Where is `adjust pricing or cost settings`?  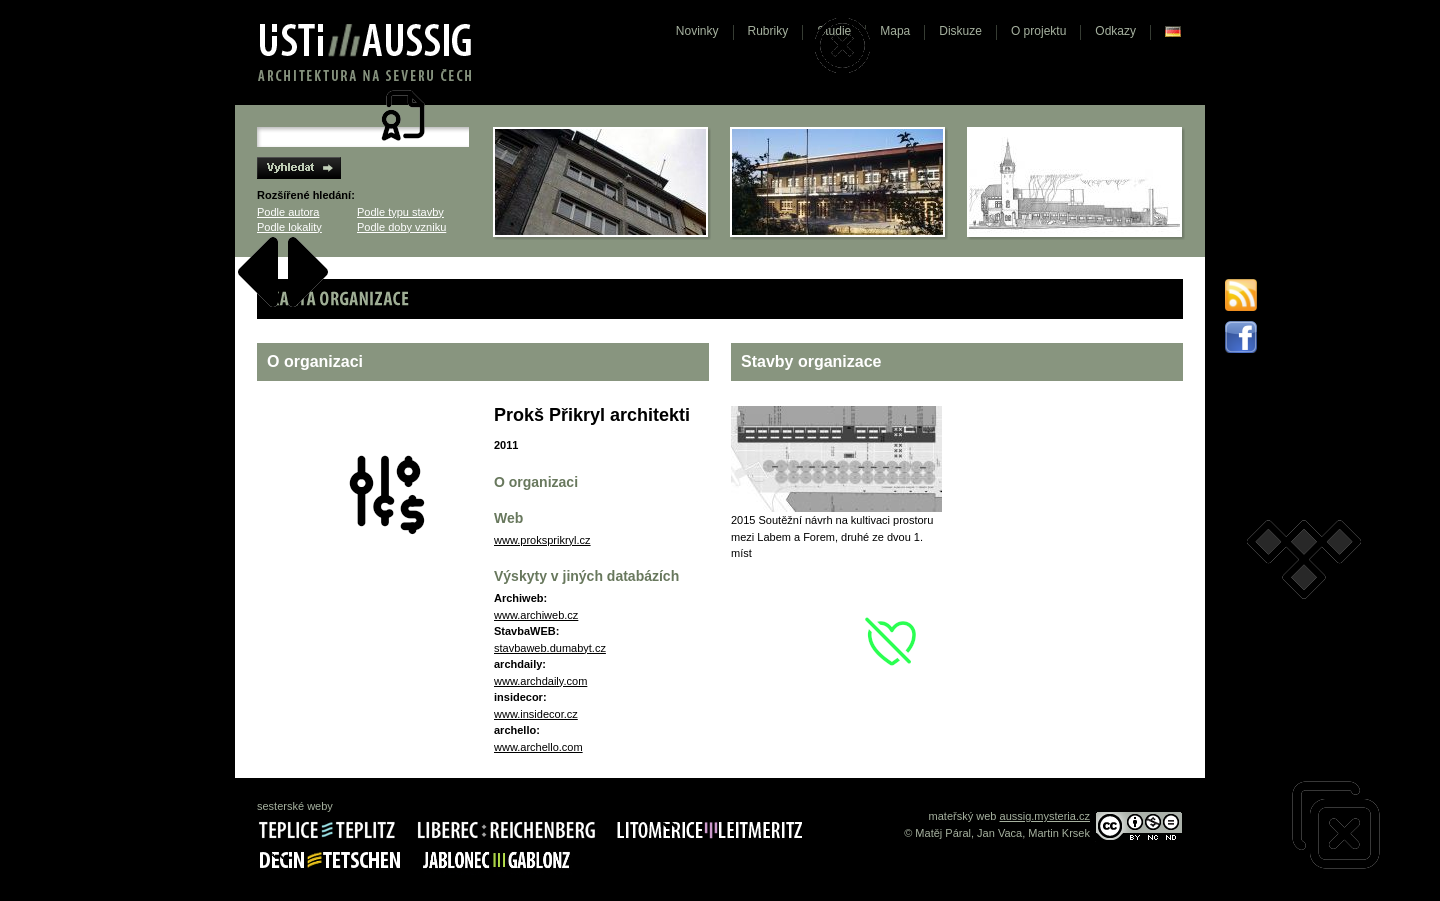
adjust pricing or cost settings is located at coordinates (385, 491).